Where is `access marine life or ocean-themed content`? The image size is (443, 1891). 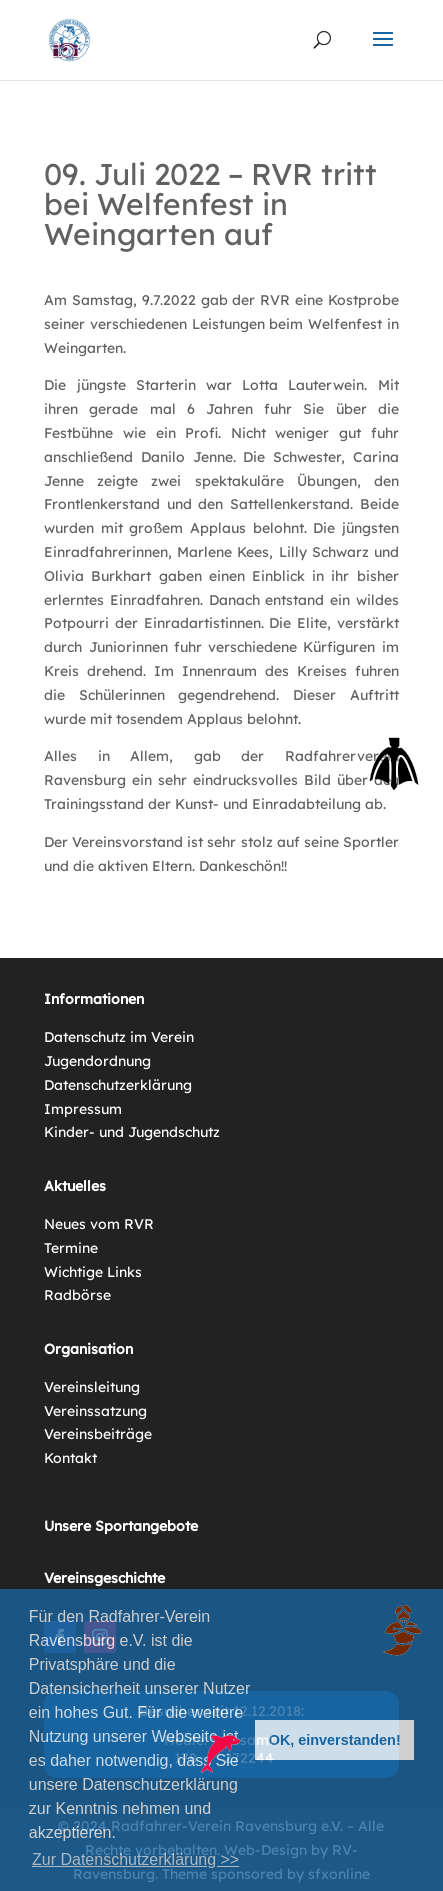
access marine life or ocean-themed content is located at coordinates (221, 1754).